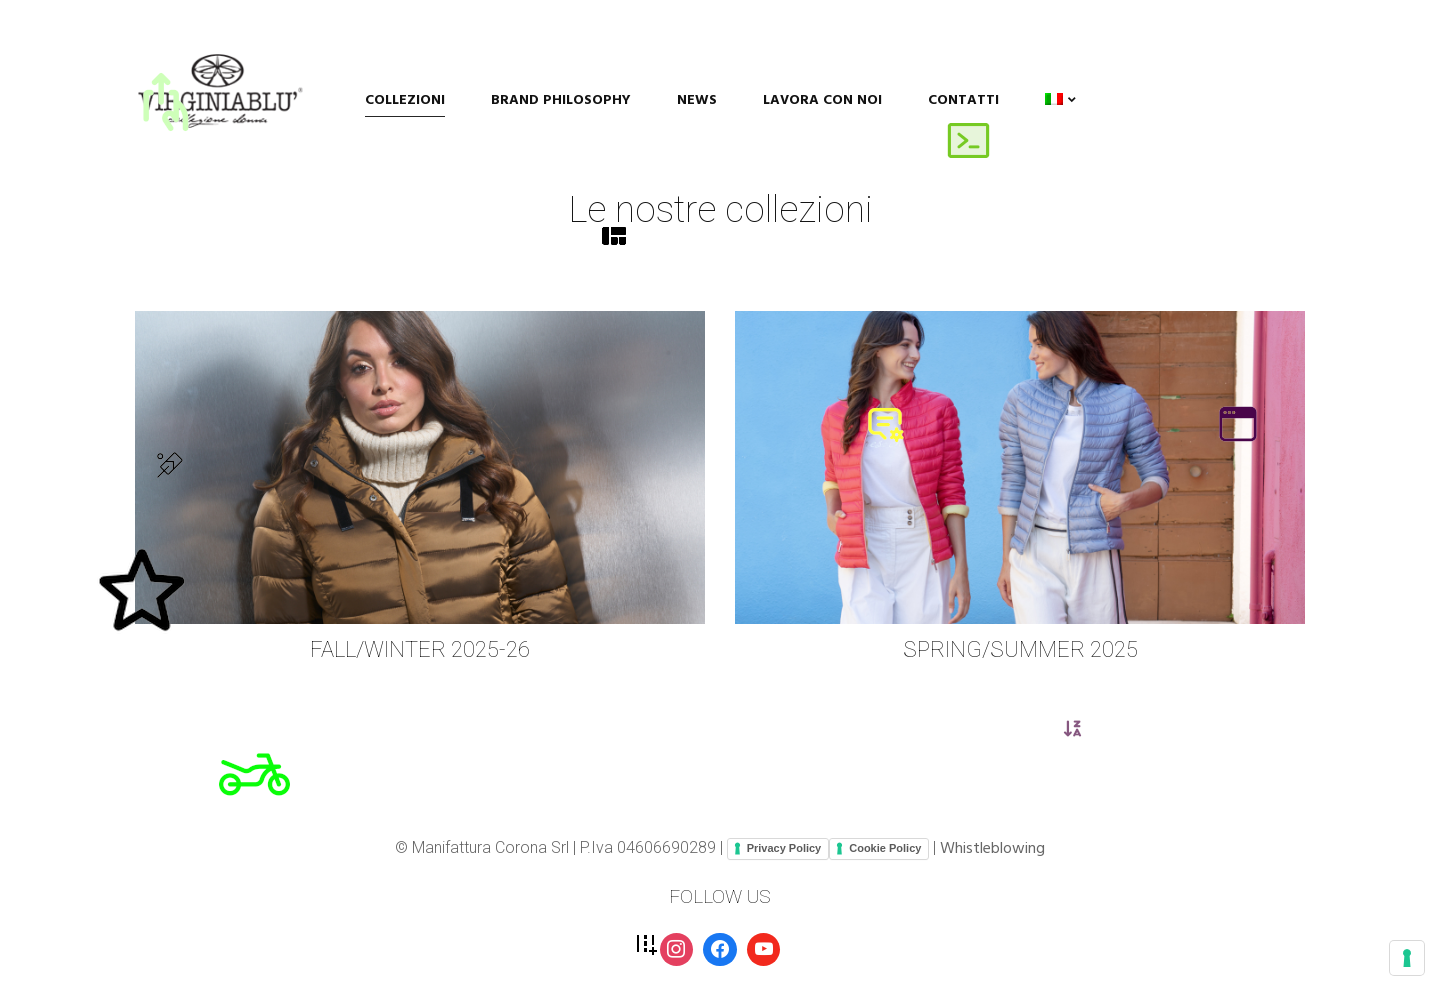 The image size is (1440, 991). Describe the element at coordinates (968, 140) in the screenshot. I see `open terminal or command line interface` at that location.